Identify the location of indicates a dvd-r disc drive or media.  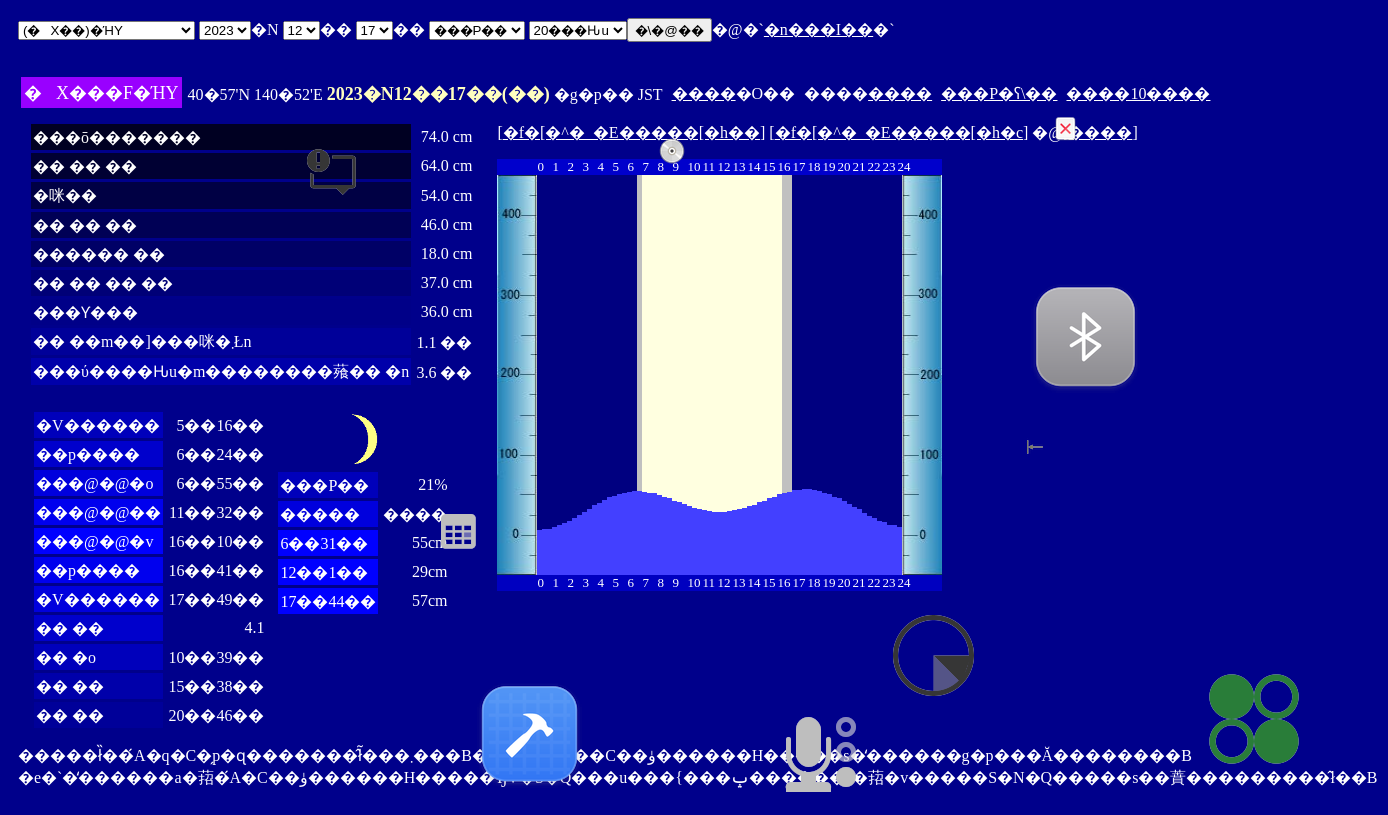
(672, 151).